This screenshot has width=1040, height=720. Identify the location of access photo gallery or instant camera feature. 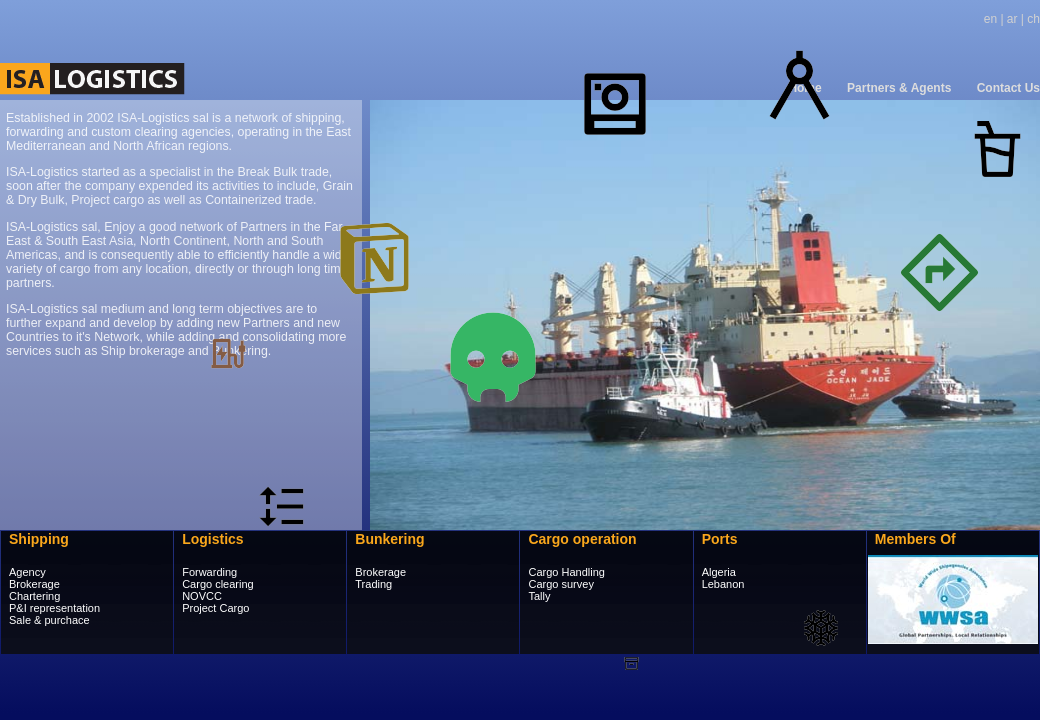
(615, 104).